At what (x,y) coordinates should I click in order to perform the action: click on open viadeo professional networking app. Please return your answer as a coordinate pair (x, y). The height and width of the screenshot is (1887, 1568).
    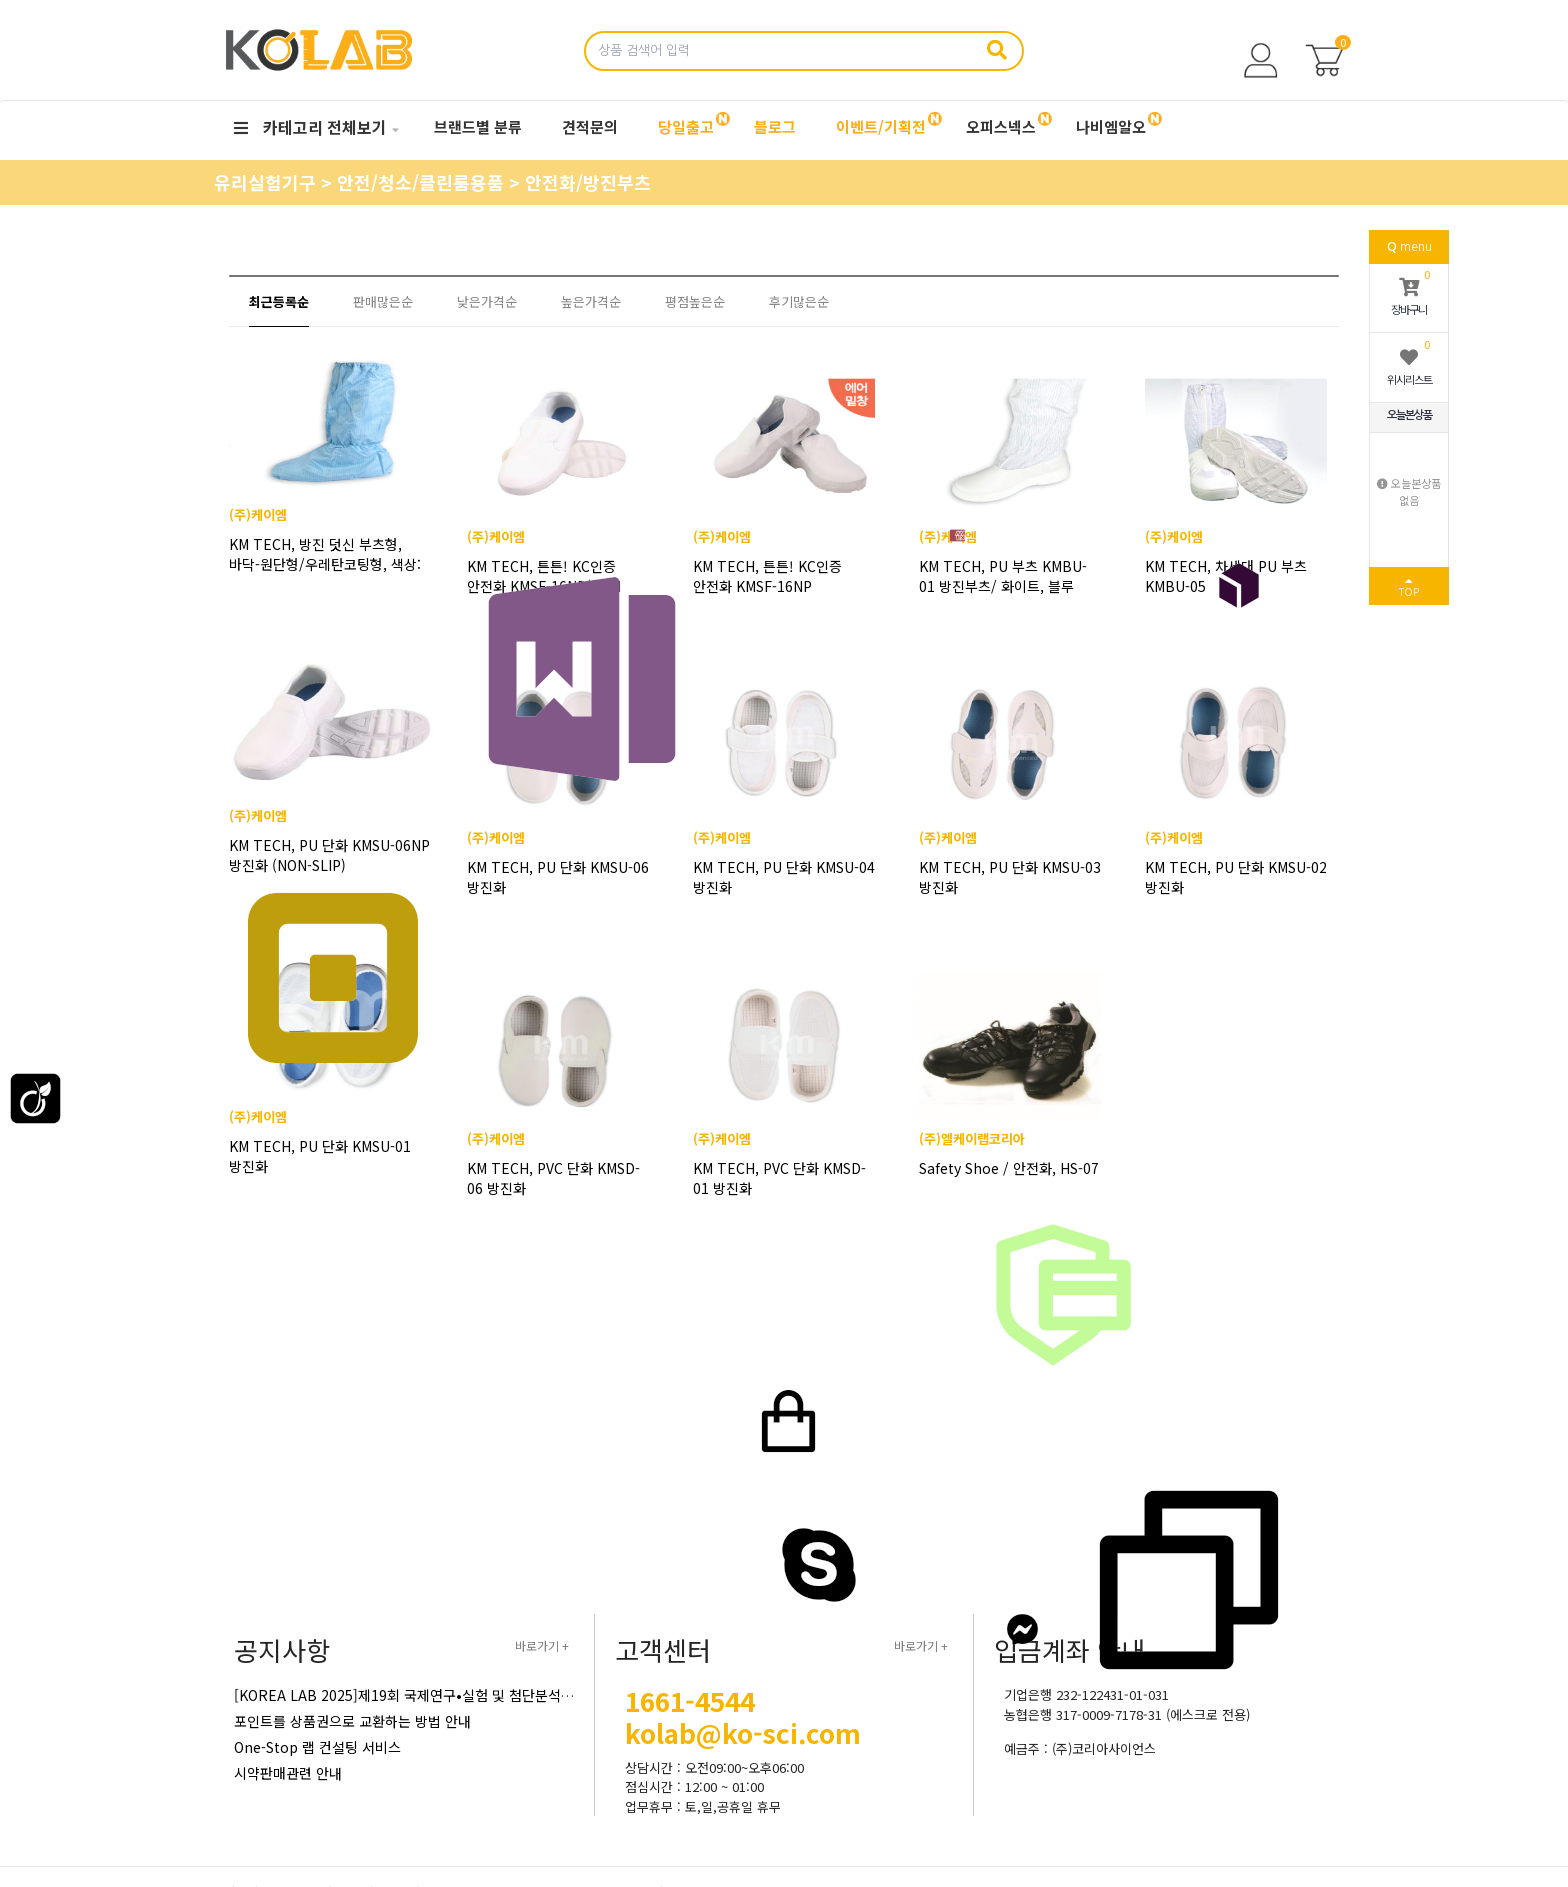
    Looking at the image, I should click on (35, 1098).